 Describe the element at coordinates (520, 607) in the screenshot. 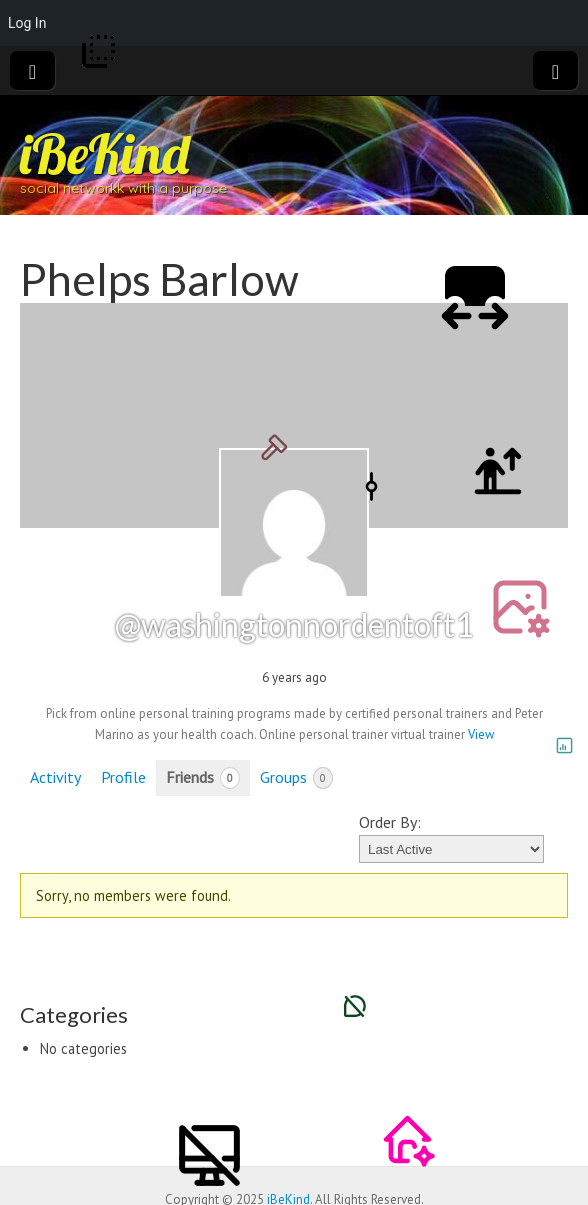

I see `access image or photo settings` at that location.